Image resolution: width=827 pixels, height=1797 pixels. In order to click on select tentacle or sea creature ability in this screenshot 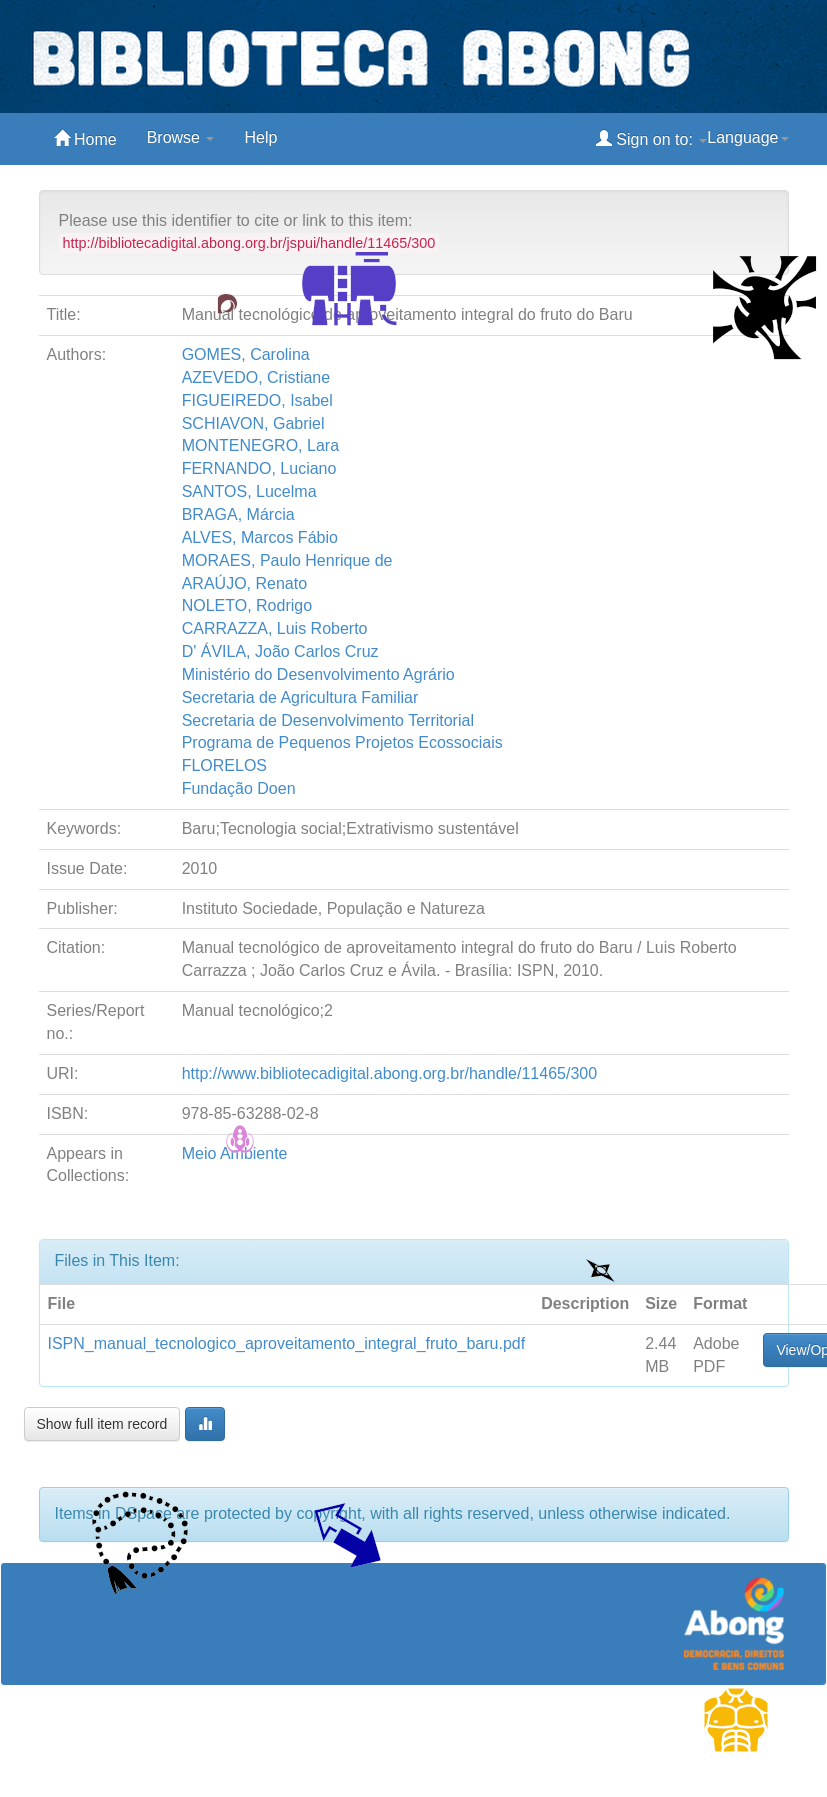, I will do `click(227, 303)`.